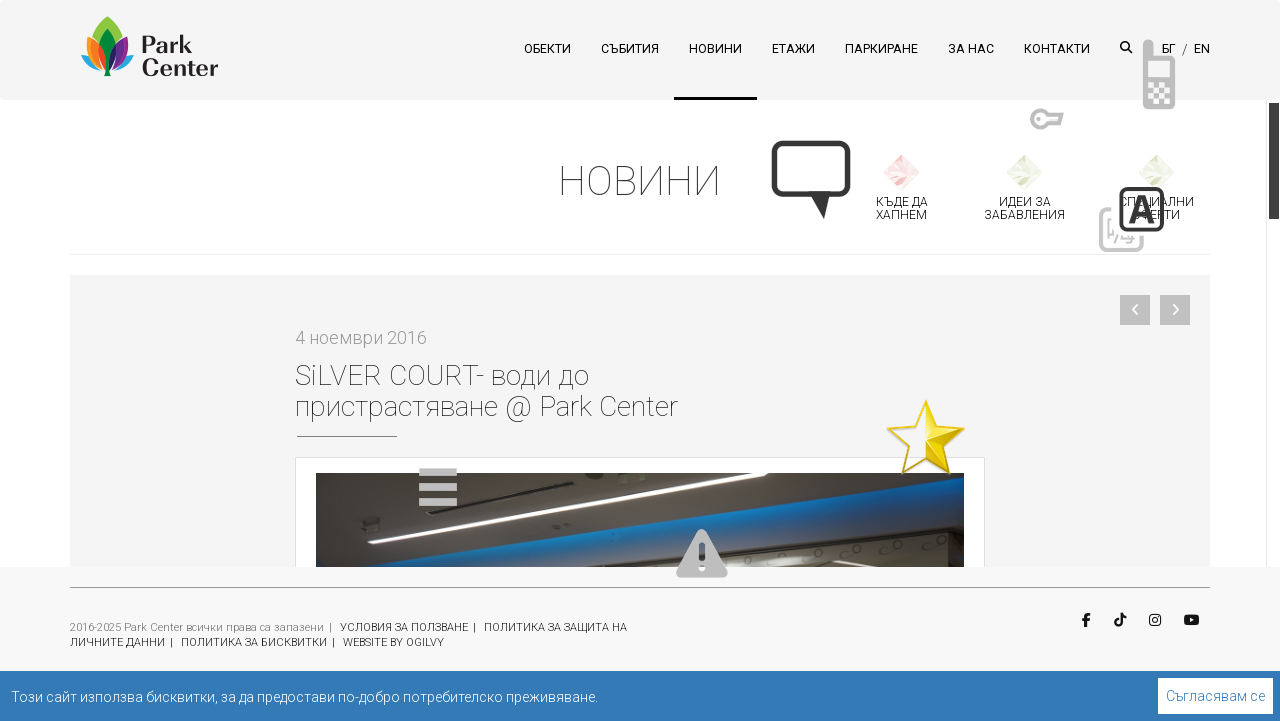 This screenshot has width=1280, height=721. What do you see at coordinates (925, 440) in the screenshot?
I see `indicates a partial or half rating` at bounding box center [925, 440].